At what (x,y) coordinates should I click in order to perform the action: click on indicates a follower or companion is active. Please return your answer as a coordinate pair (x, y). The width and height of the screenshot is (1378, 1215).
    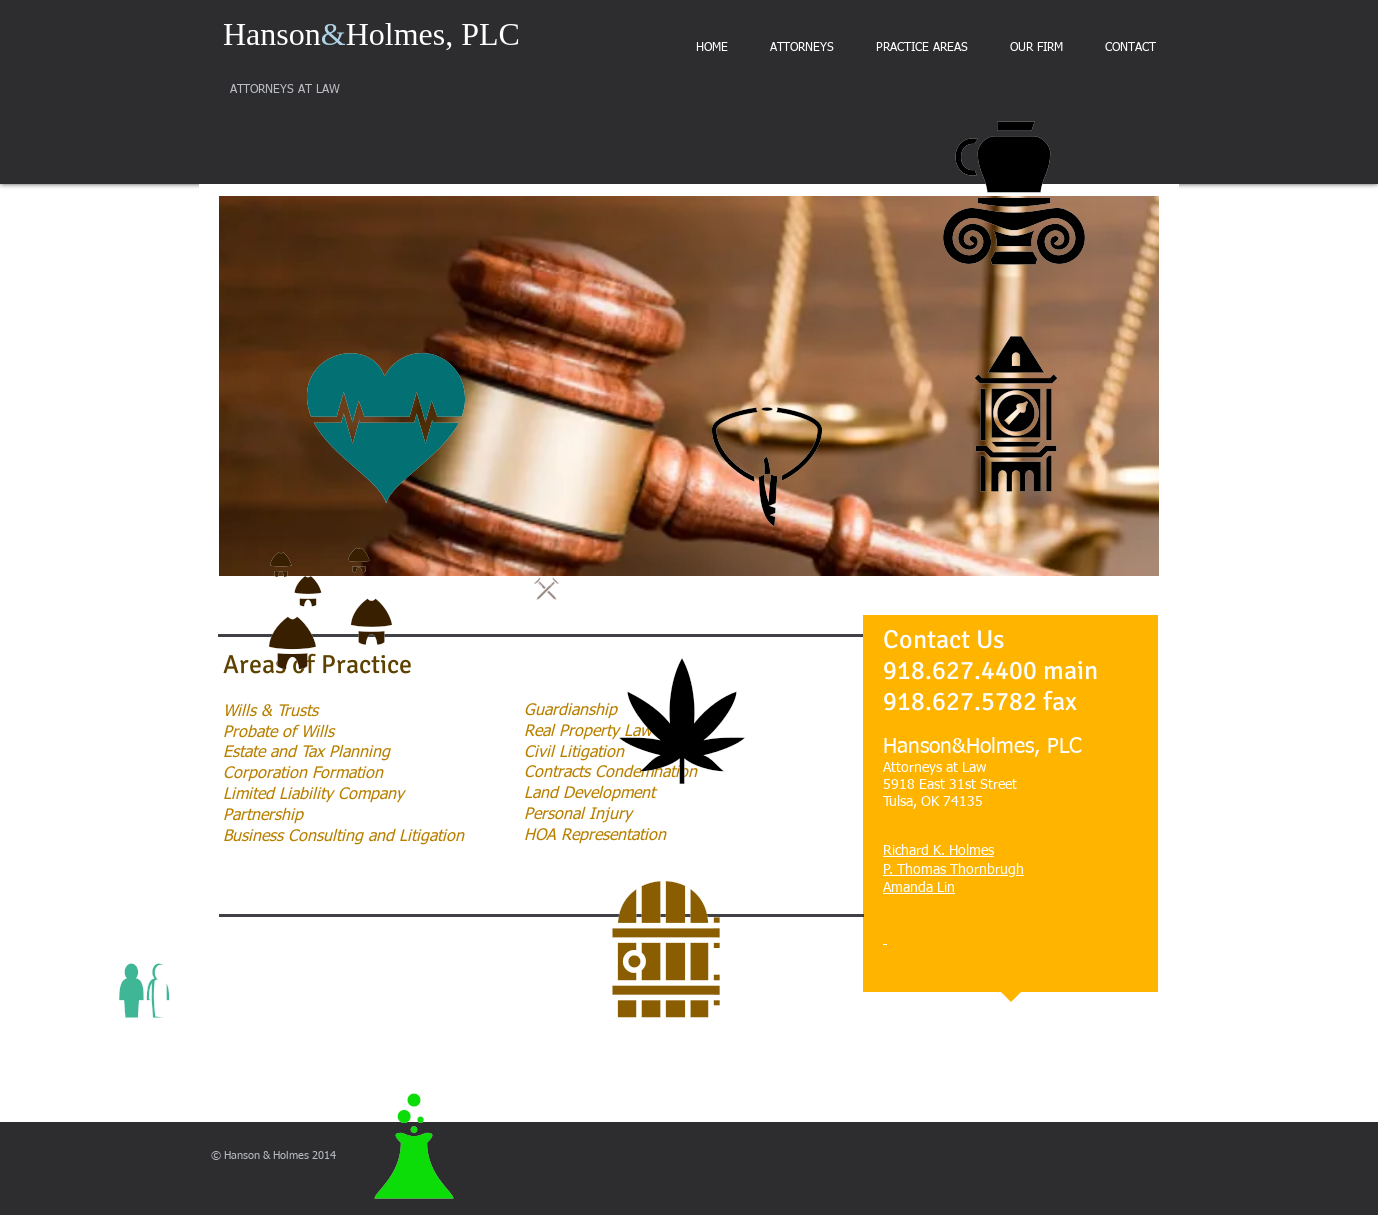
    Looking at the image, I should click on (145, 990).